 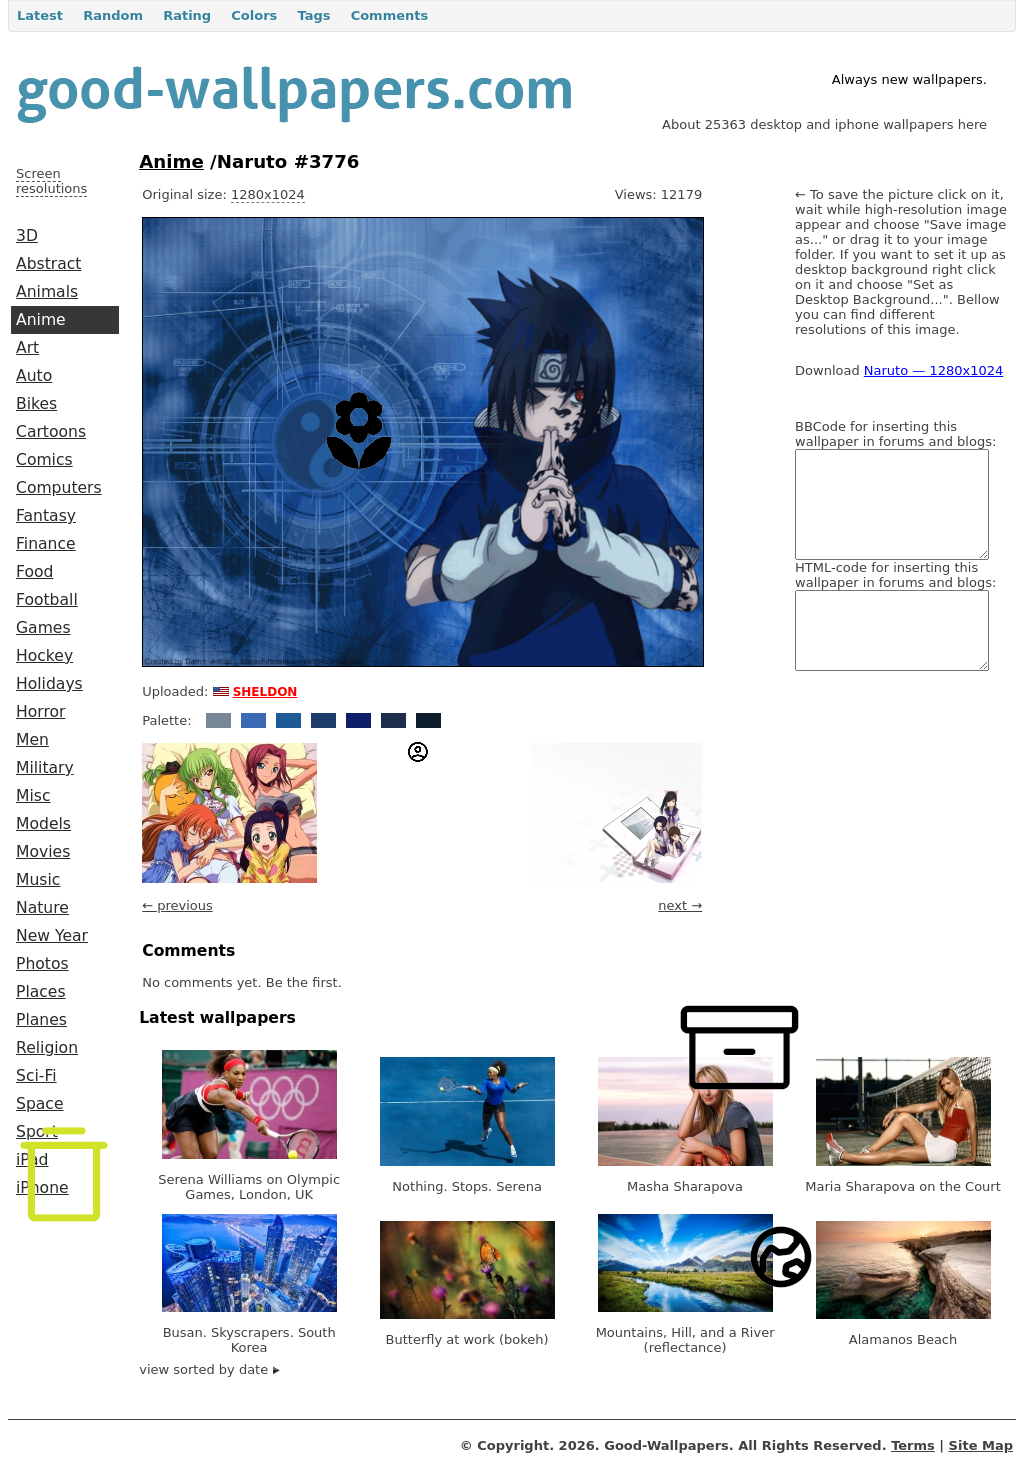 I want to click on delete an item, so click(x=64, y=1178).